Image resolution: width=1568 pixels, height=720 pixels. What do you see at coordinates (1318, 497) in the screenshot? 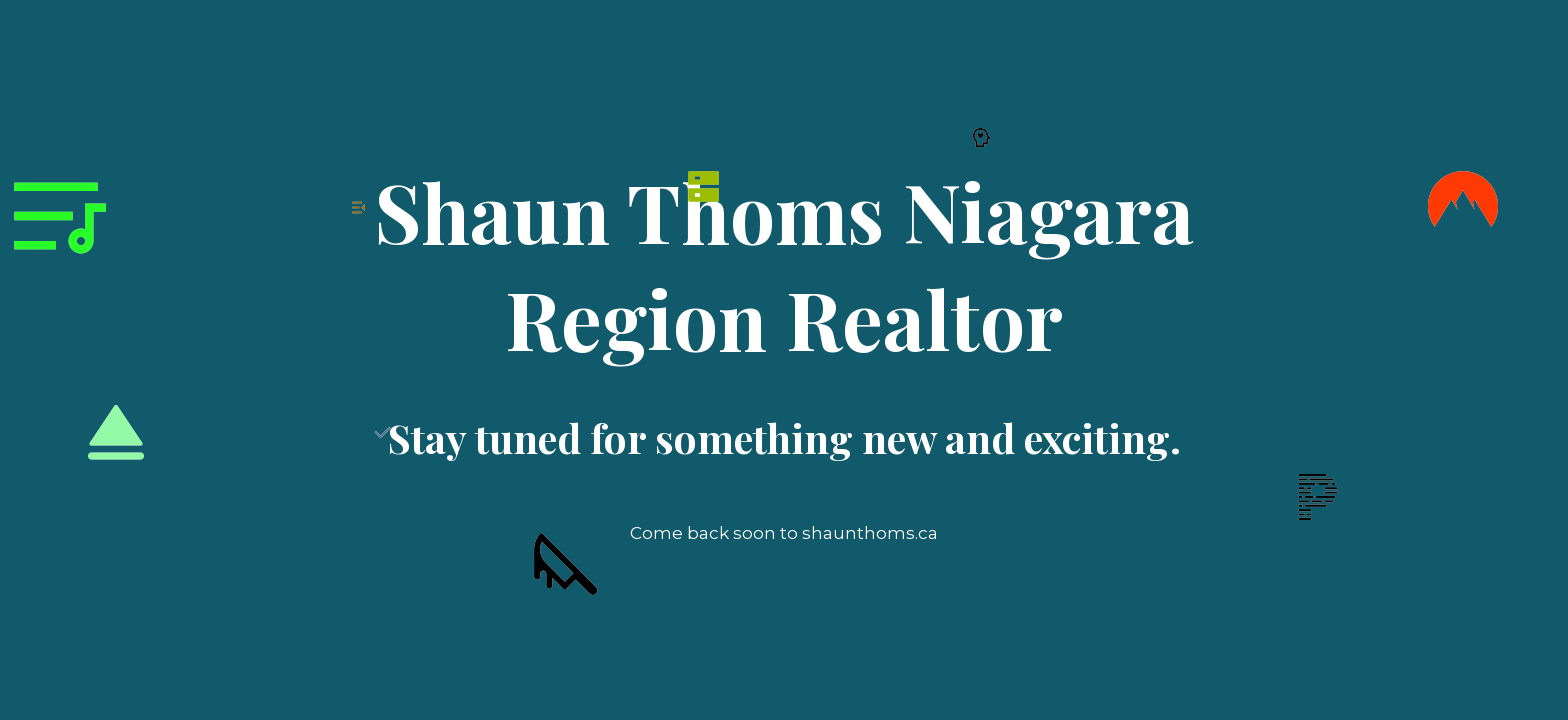
I see `prettier code formatter logo` at bounding box center [1318, 497].